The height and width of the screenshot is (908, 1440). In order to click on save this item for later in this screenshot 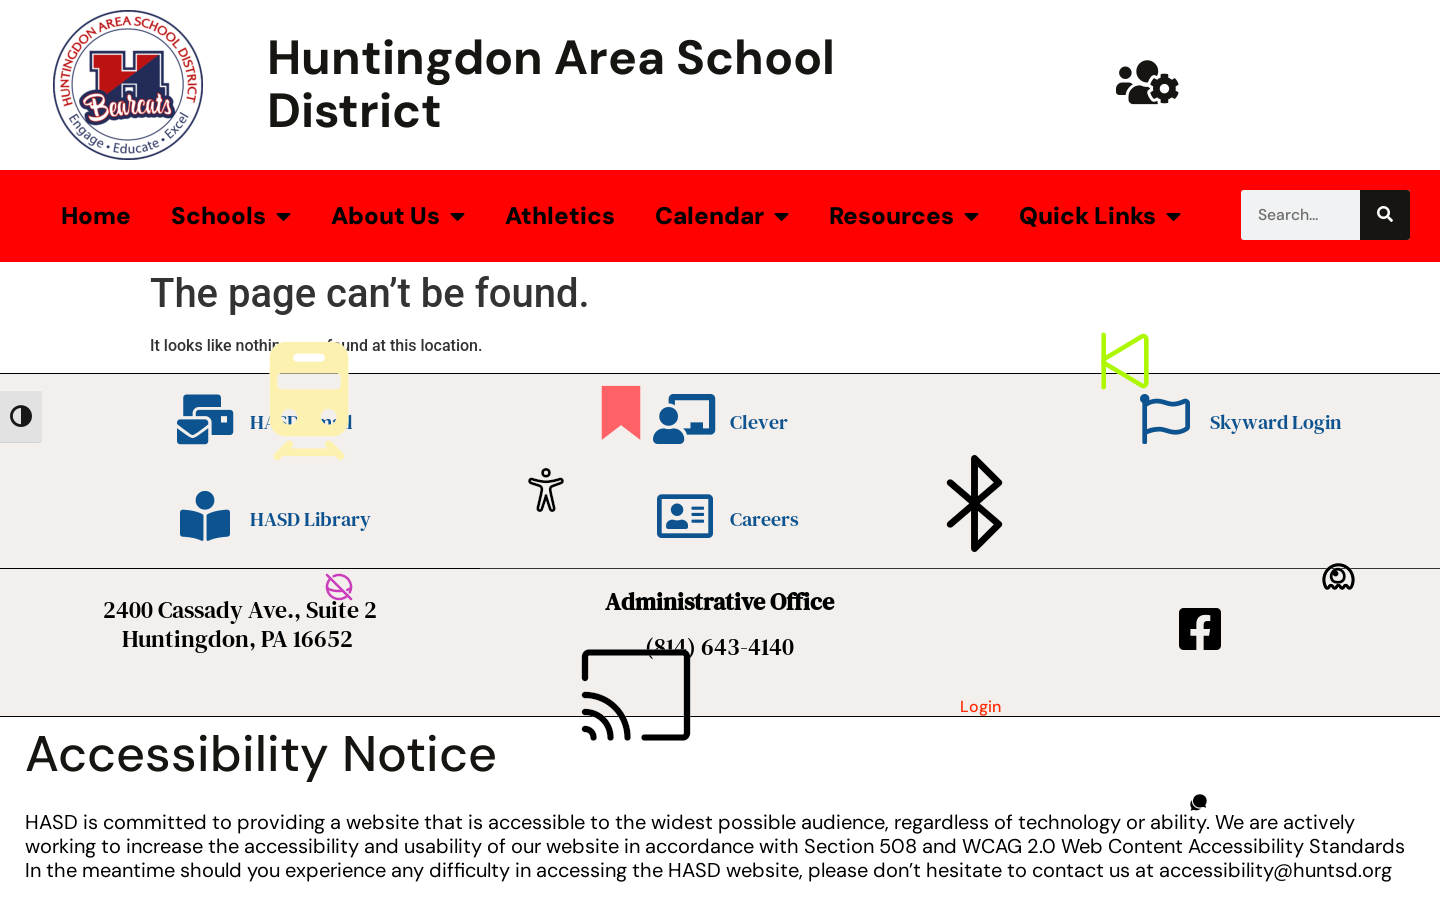, I will do `click(621, 413)`.